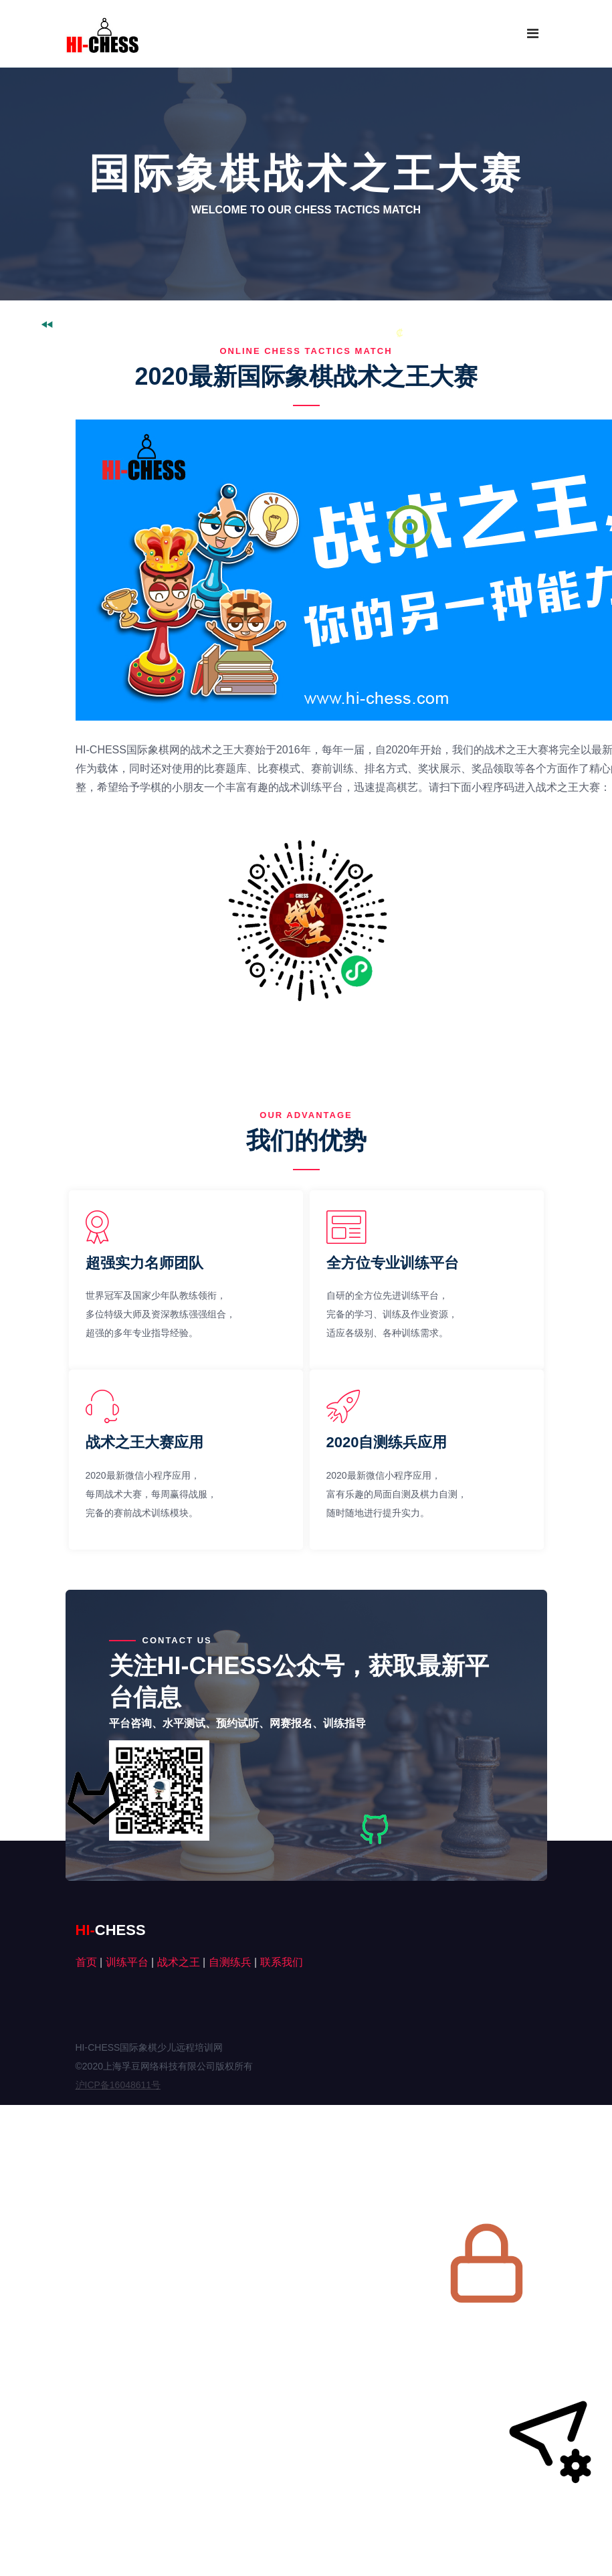 The height and width of the screenshot is (2576, 612). What do you see at coordinates (486, 2263) in the screenshot?
I see `lock or secure this item` at bounding box center [486, 2263].